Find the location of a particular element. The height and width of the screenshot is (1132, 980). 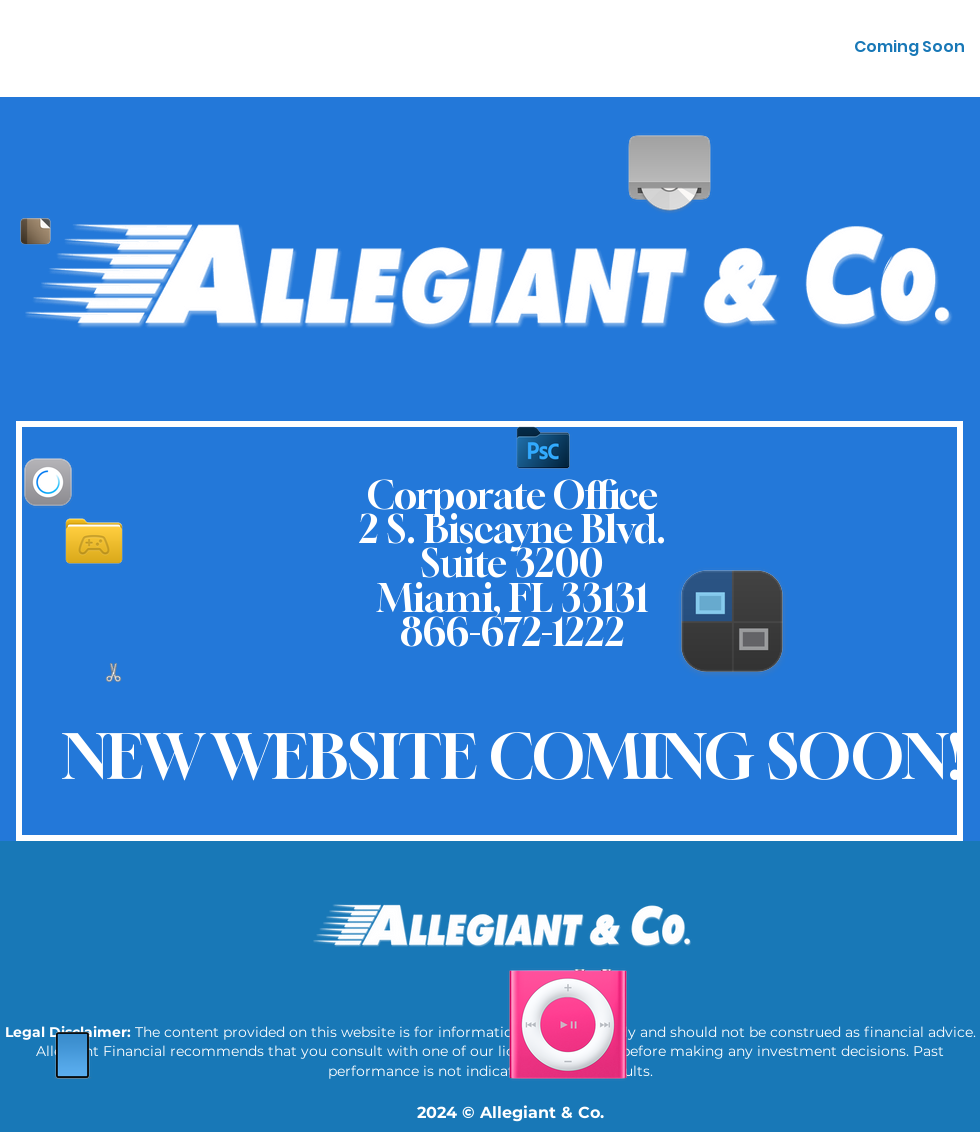

open folder containing adobe photoshop classic files is located at coordinates (543, 449).